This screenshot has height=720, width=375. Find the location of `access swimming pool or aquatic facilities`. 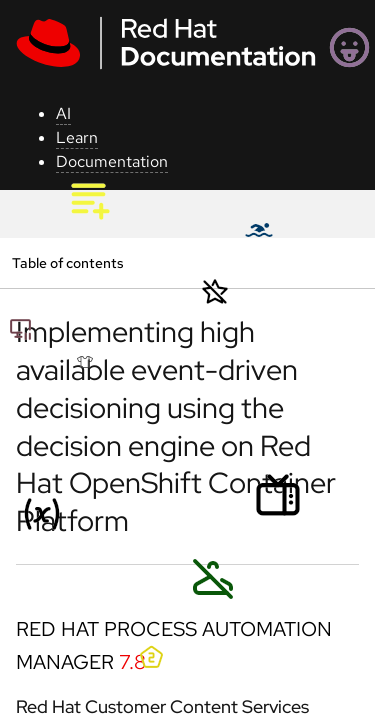

access swimming pool or aquatic facilities is located at coordinates (259, 230).